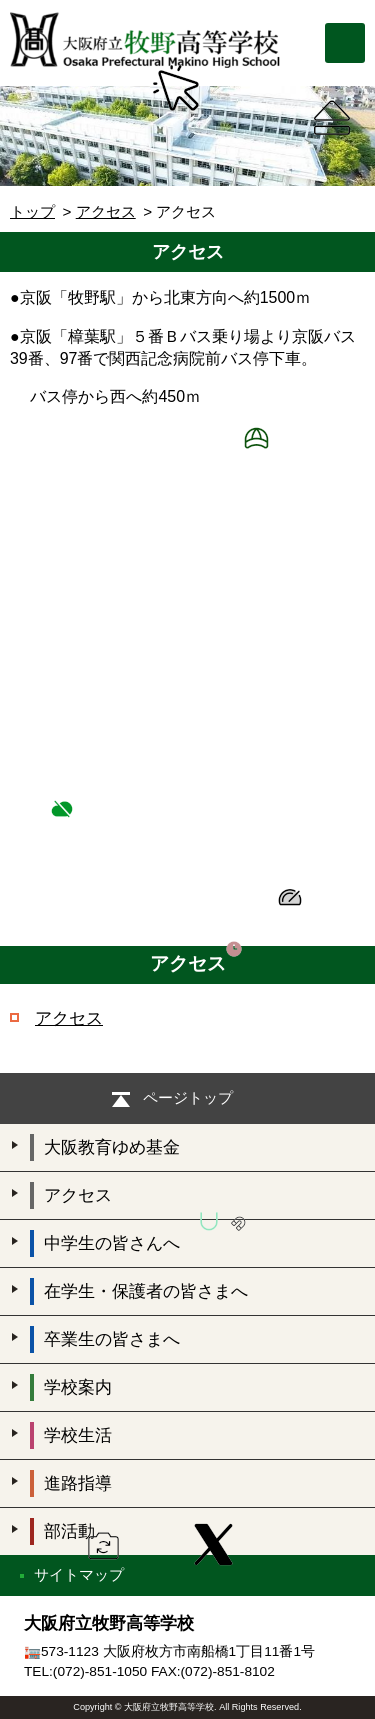 Image resolution: width=375 pixels, height=1719 pixels. Describe the element at coordinates (290, 898) in the screenshot. I see `view speed or performance metrics` at that location.